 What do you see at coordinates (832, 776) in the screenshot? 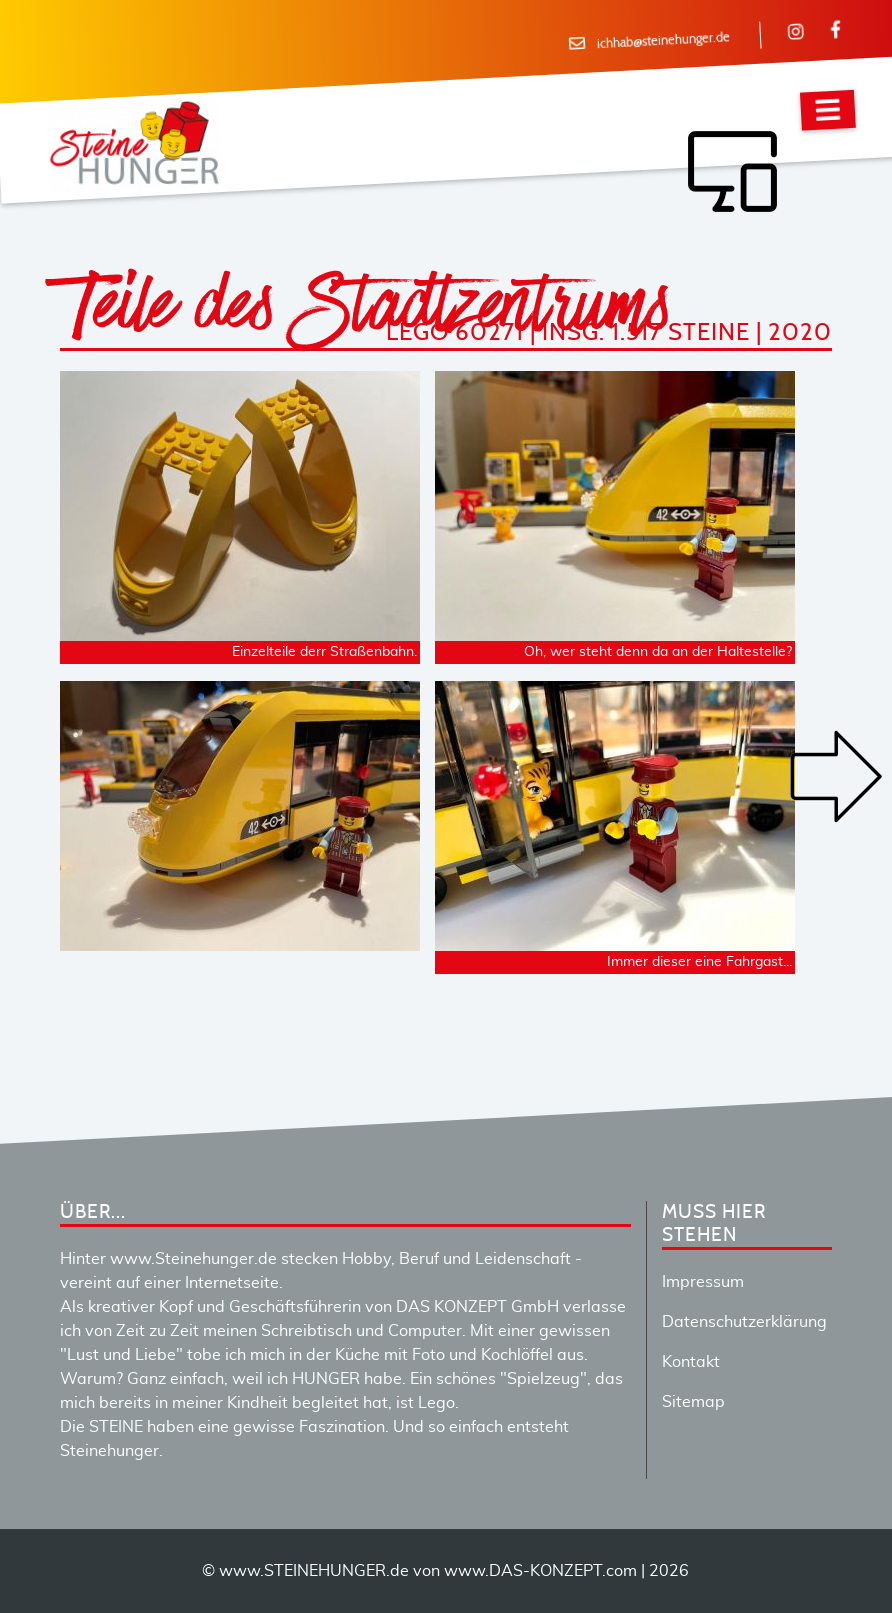
I see `go forward or proceed to the next step` at bounding box center [832, 776].